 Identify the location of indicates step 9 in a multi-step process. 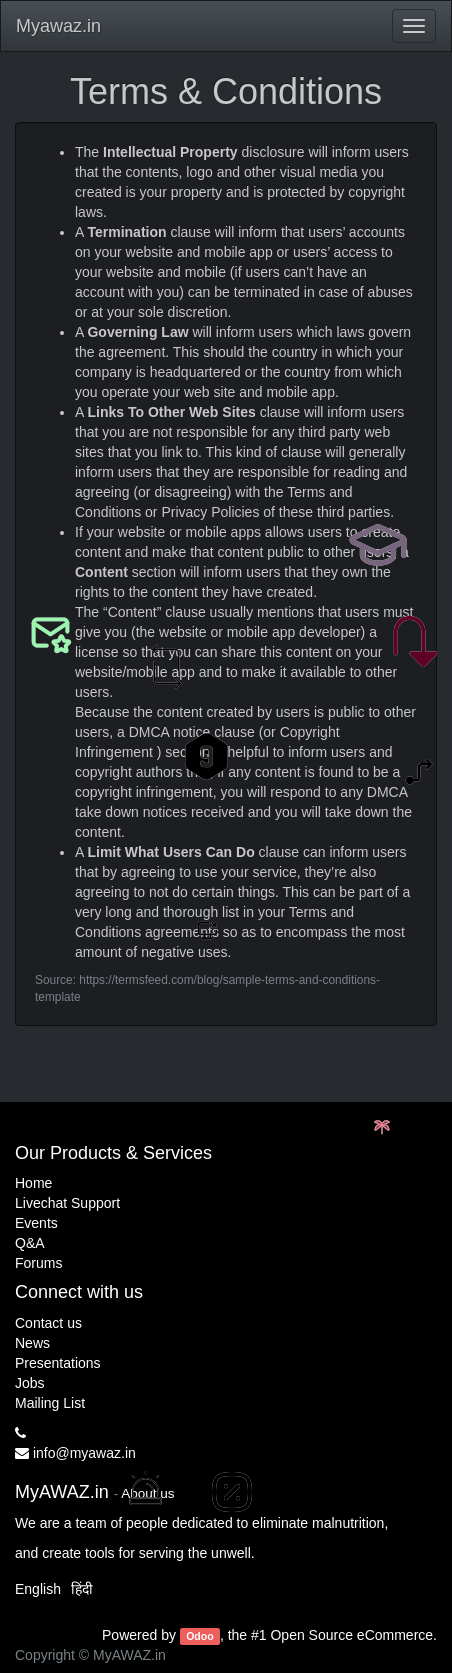
(206, 756).